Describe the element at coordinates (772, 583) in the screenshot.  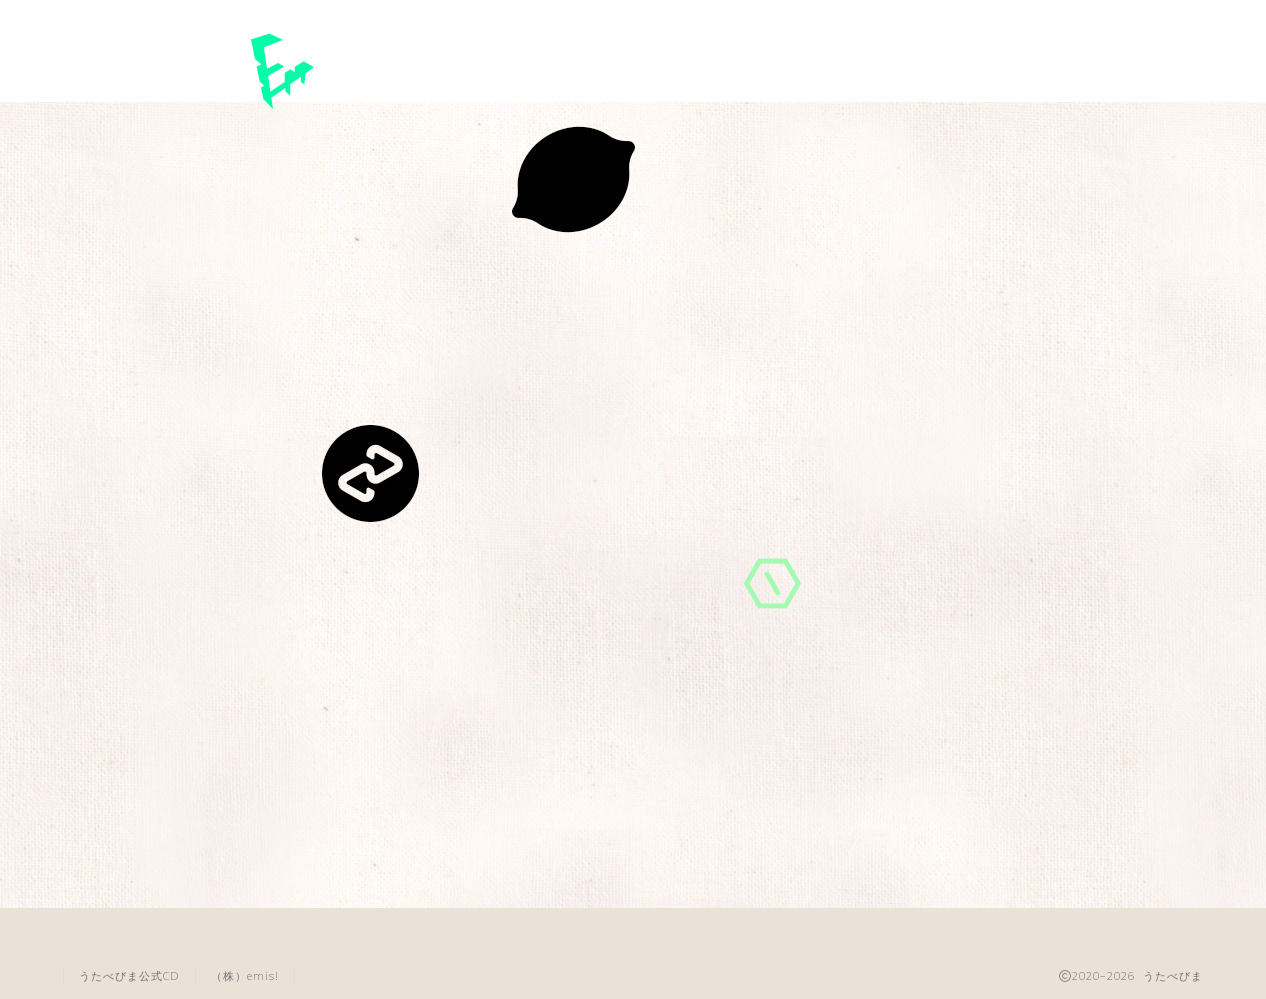
I see `access system settings` at that location.